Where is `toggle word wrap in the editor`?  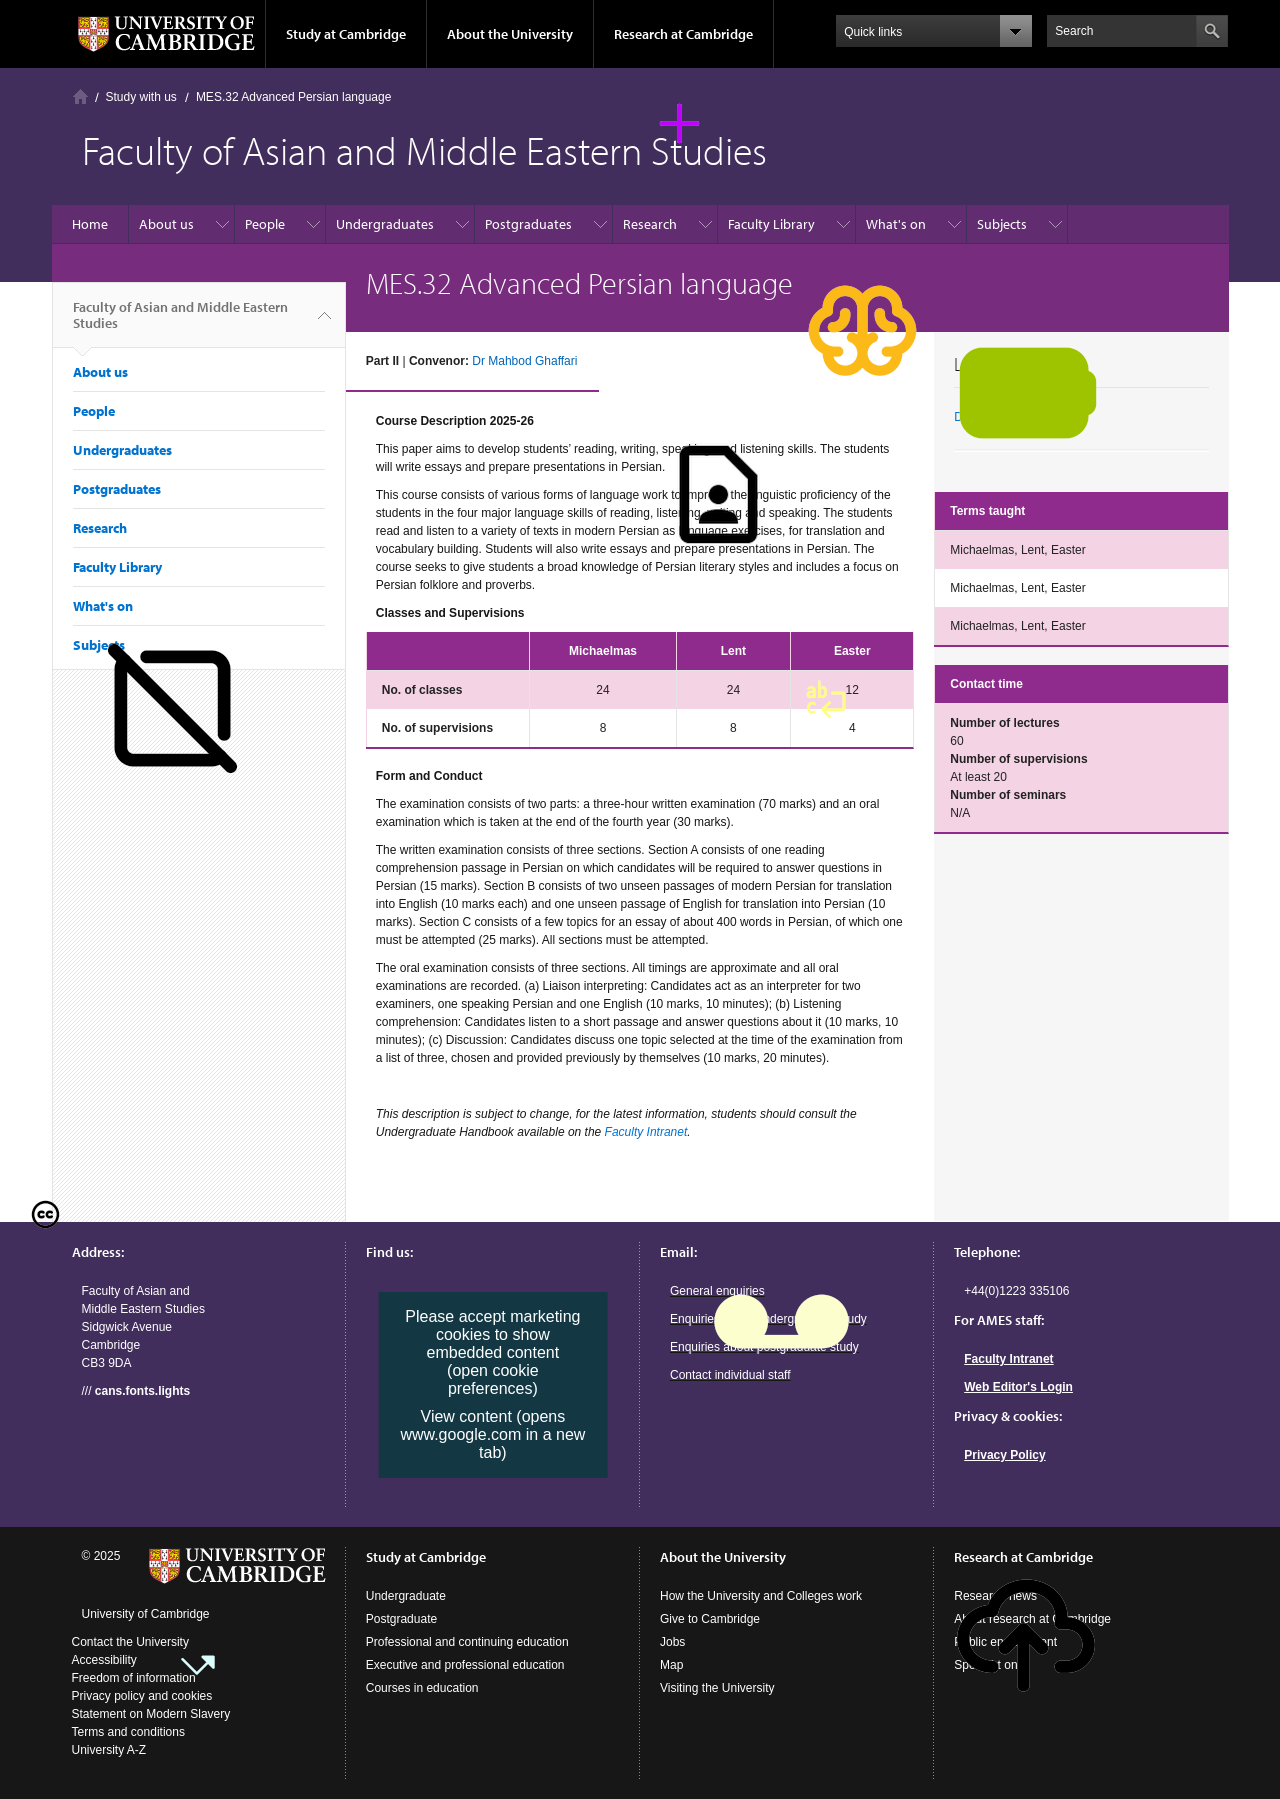 toggle word wrap in the editor is located at coordinates (826, 700).